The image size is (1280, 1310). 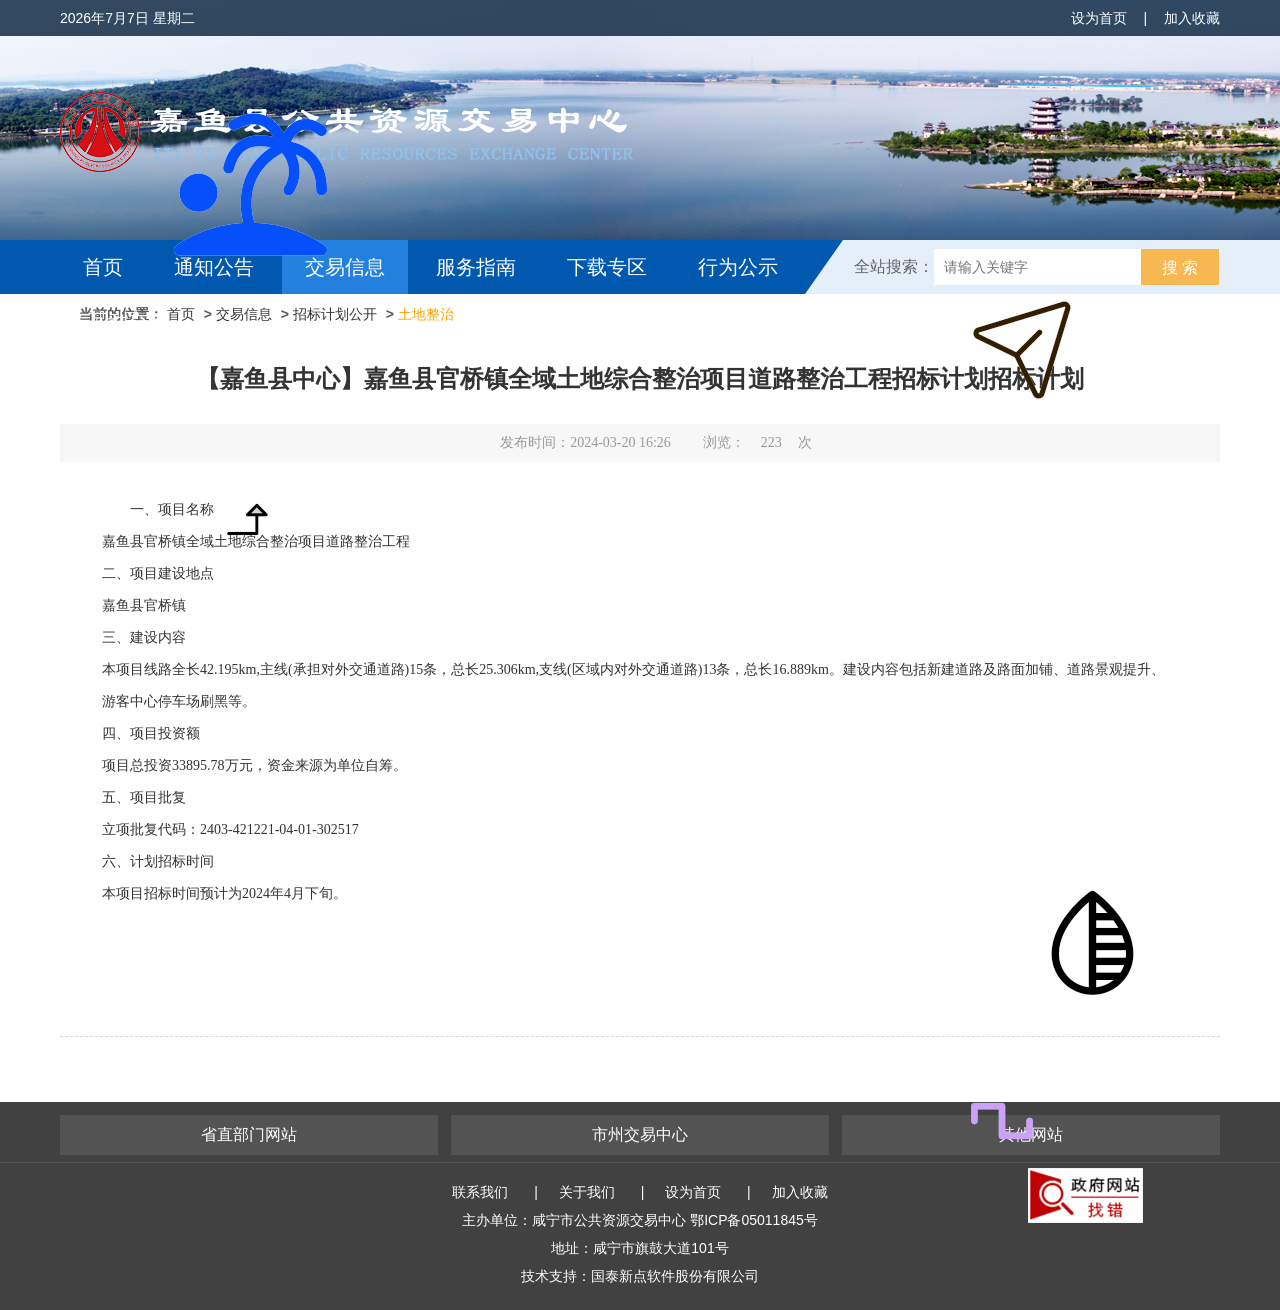 What do you see at coordinates (1002, 1121) in the screenshot?
I see `toggle square wave audio output` at bounding box center [1002, 1121].